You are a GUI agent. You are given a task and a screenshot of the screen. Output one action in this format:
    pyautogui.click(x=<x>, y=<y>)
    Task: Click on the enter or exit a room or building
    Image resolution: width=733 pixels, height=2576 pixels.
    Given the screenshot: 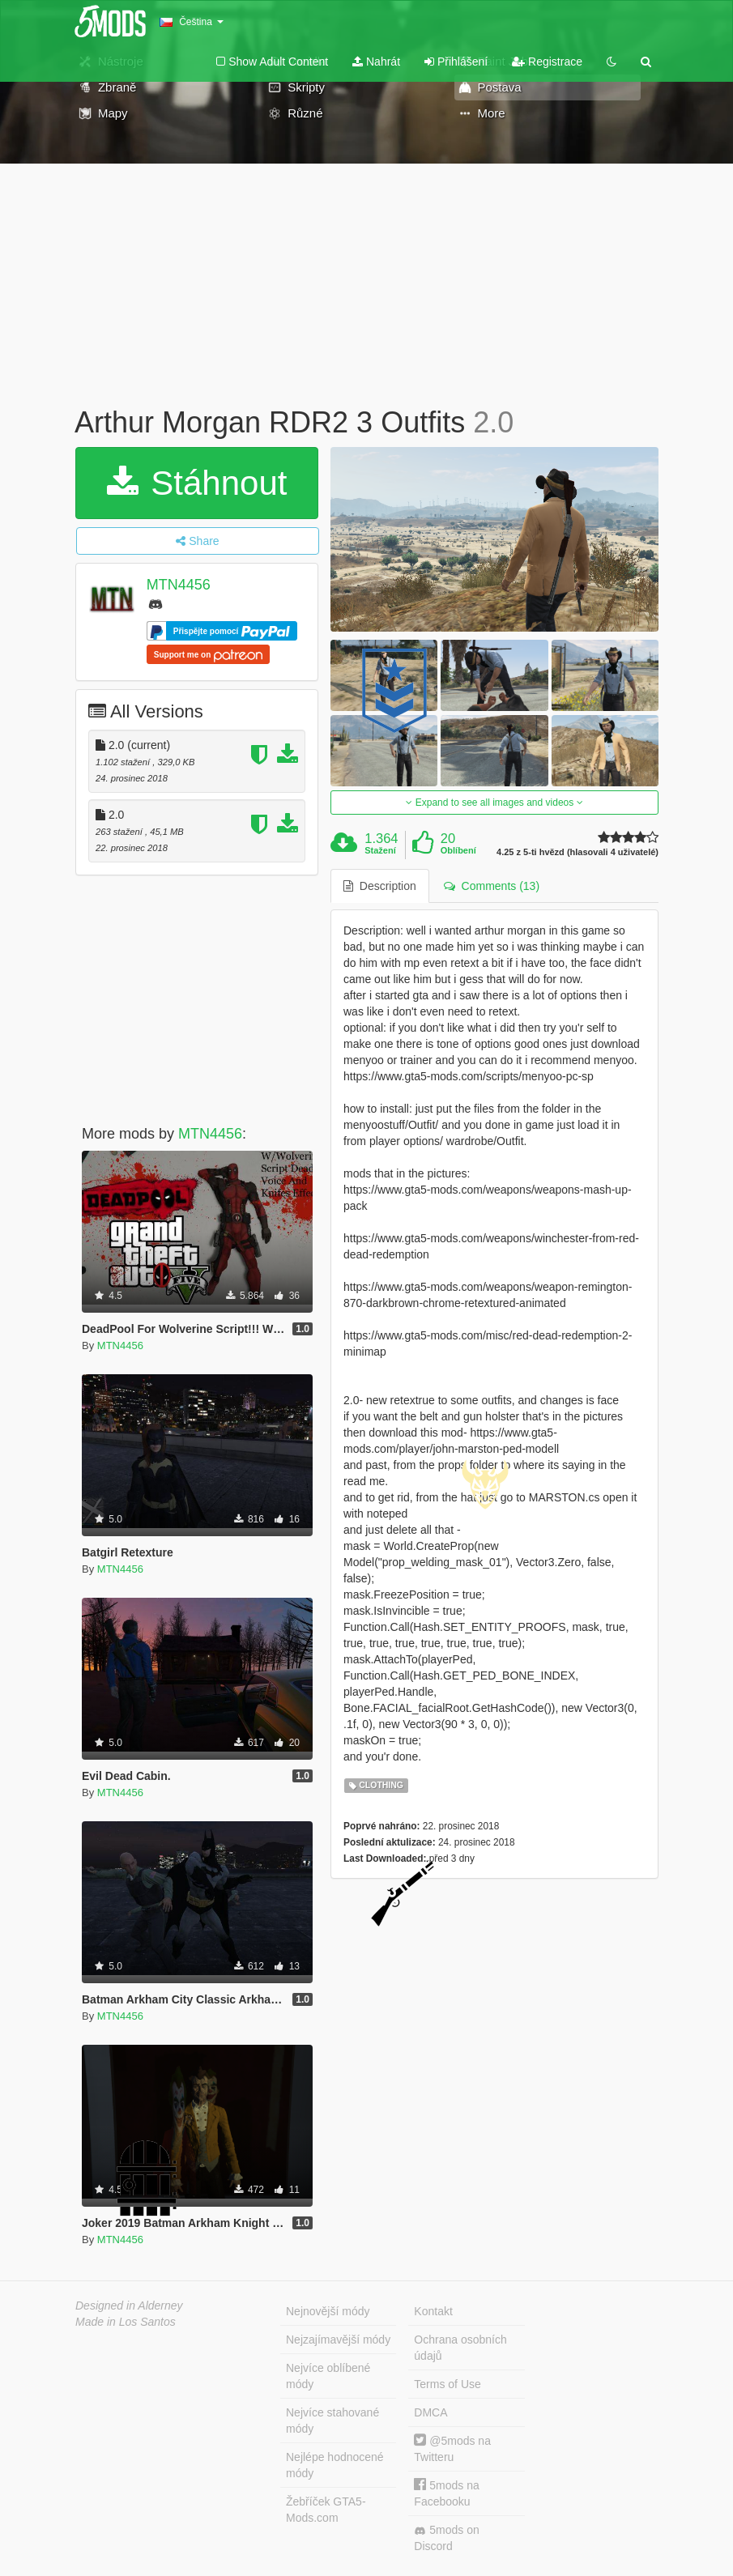 What is the action you would take?
    pyautogui.click(x=144, y=2178)
    